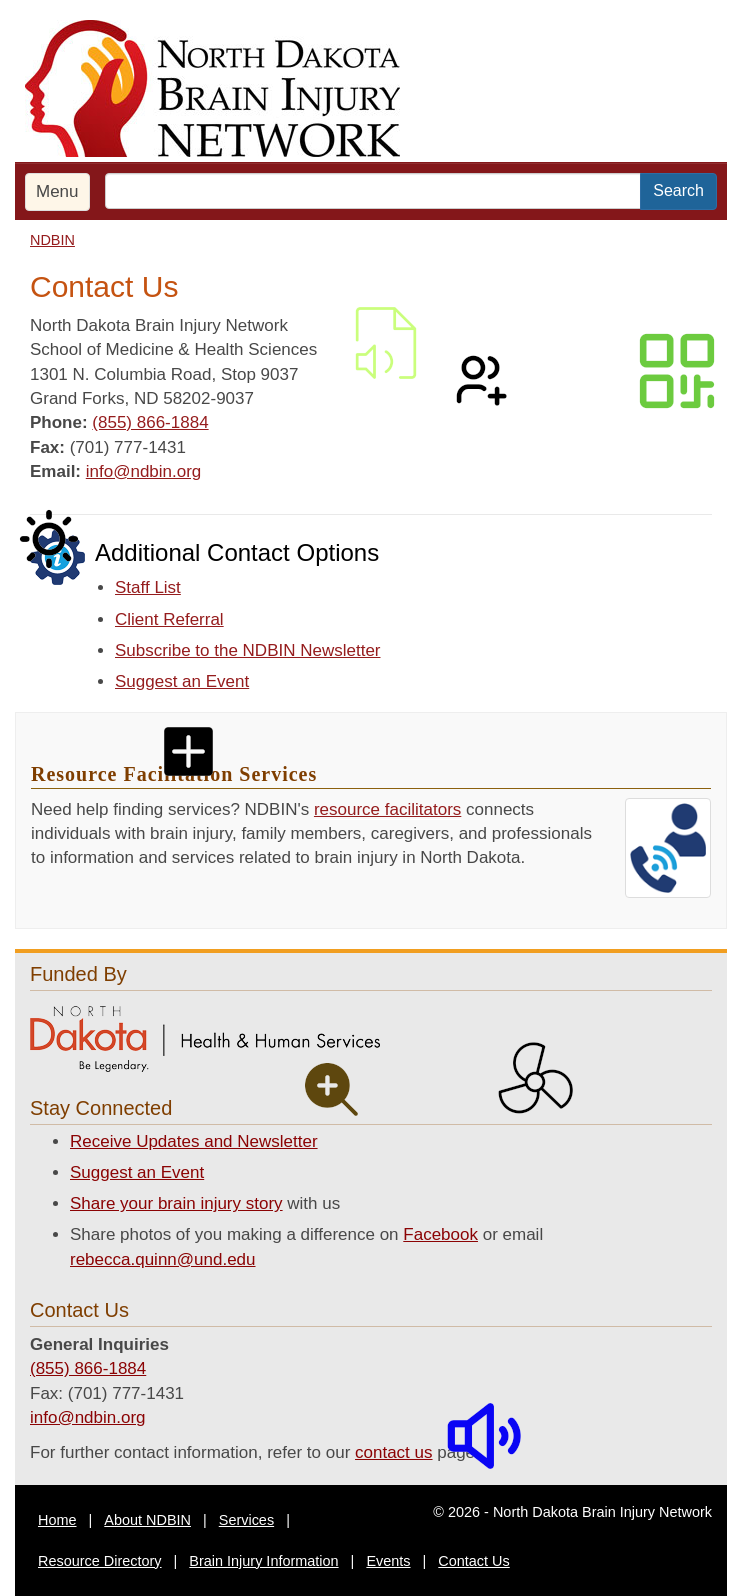  Describe the element at coordinates (49, 539) in the screenshot. I see `toggle light mode or theme` at that location.